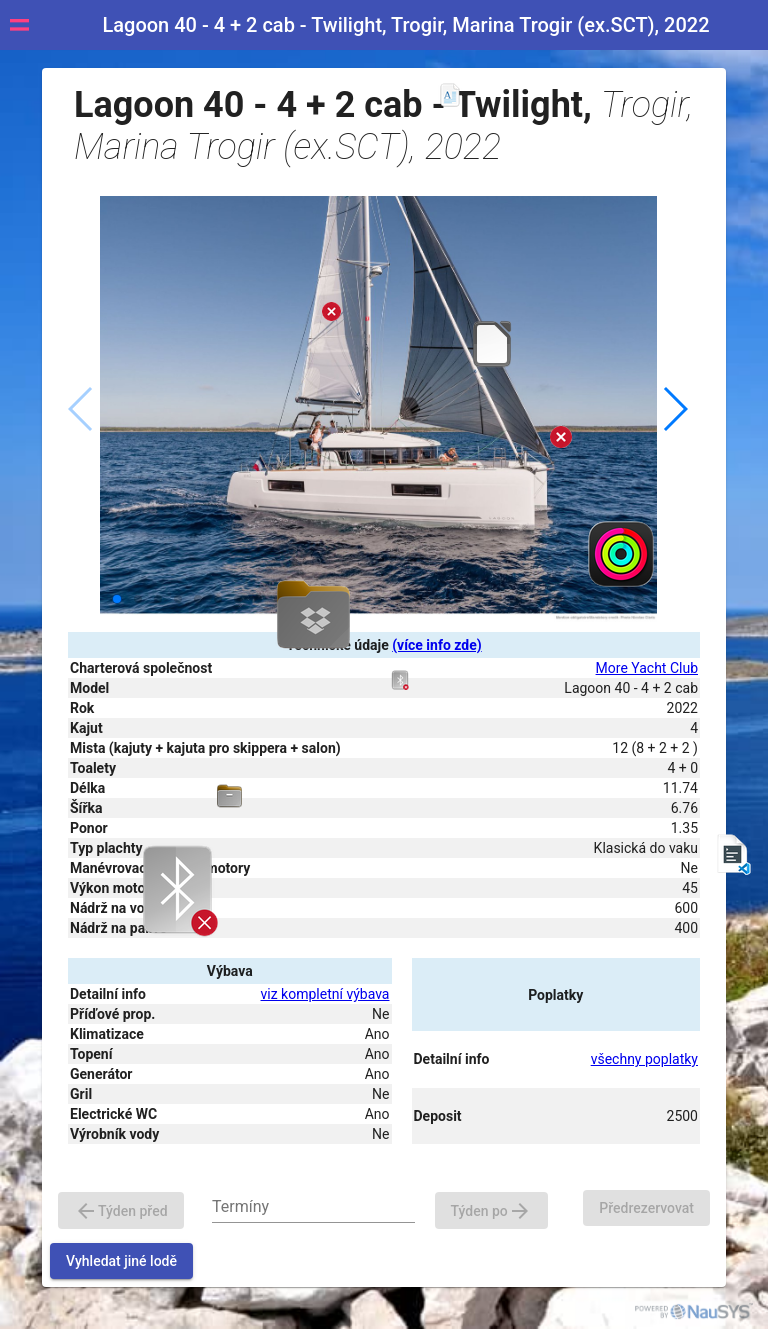 The width and height of the screenshot is (768, 1329). Describe the element at coordinates (450, 95) in the screenshot. I see `open a text document file` at that location.